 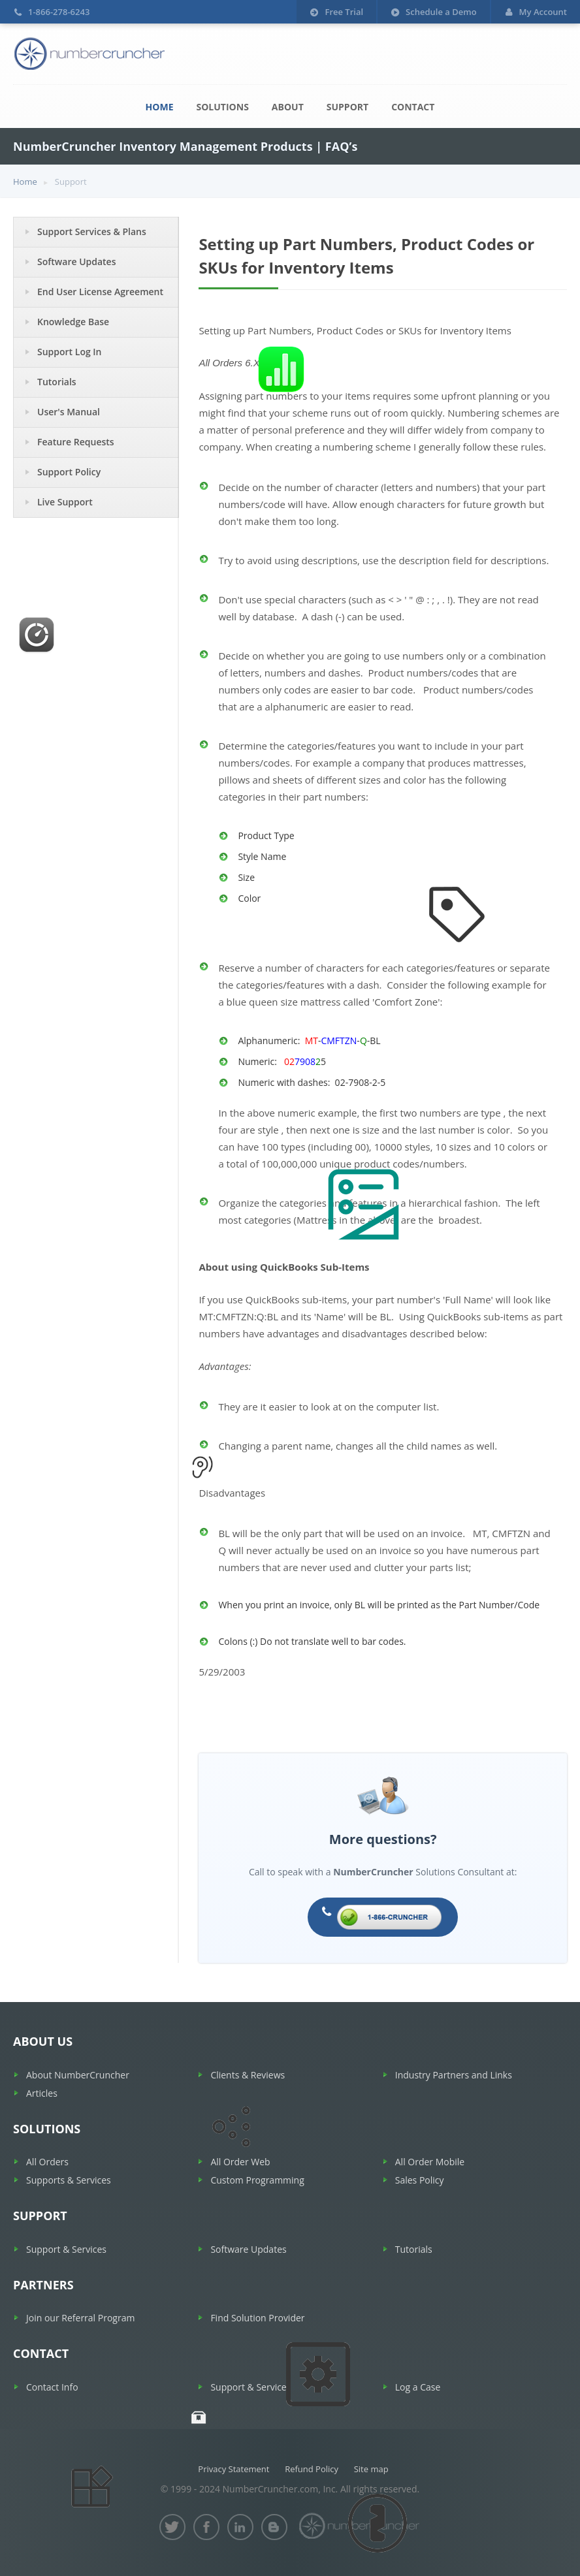 What do you see at coordinates (231, 2128) in the screenshot?
I see `track or monitor folder activity` at bounding box center [231, 2128].